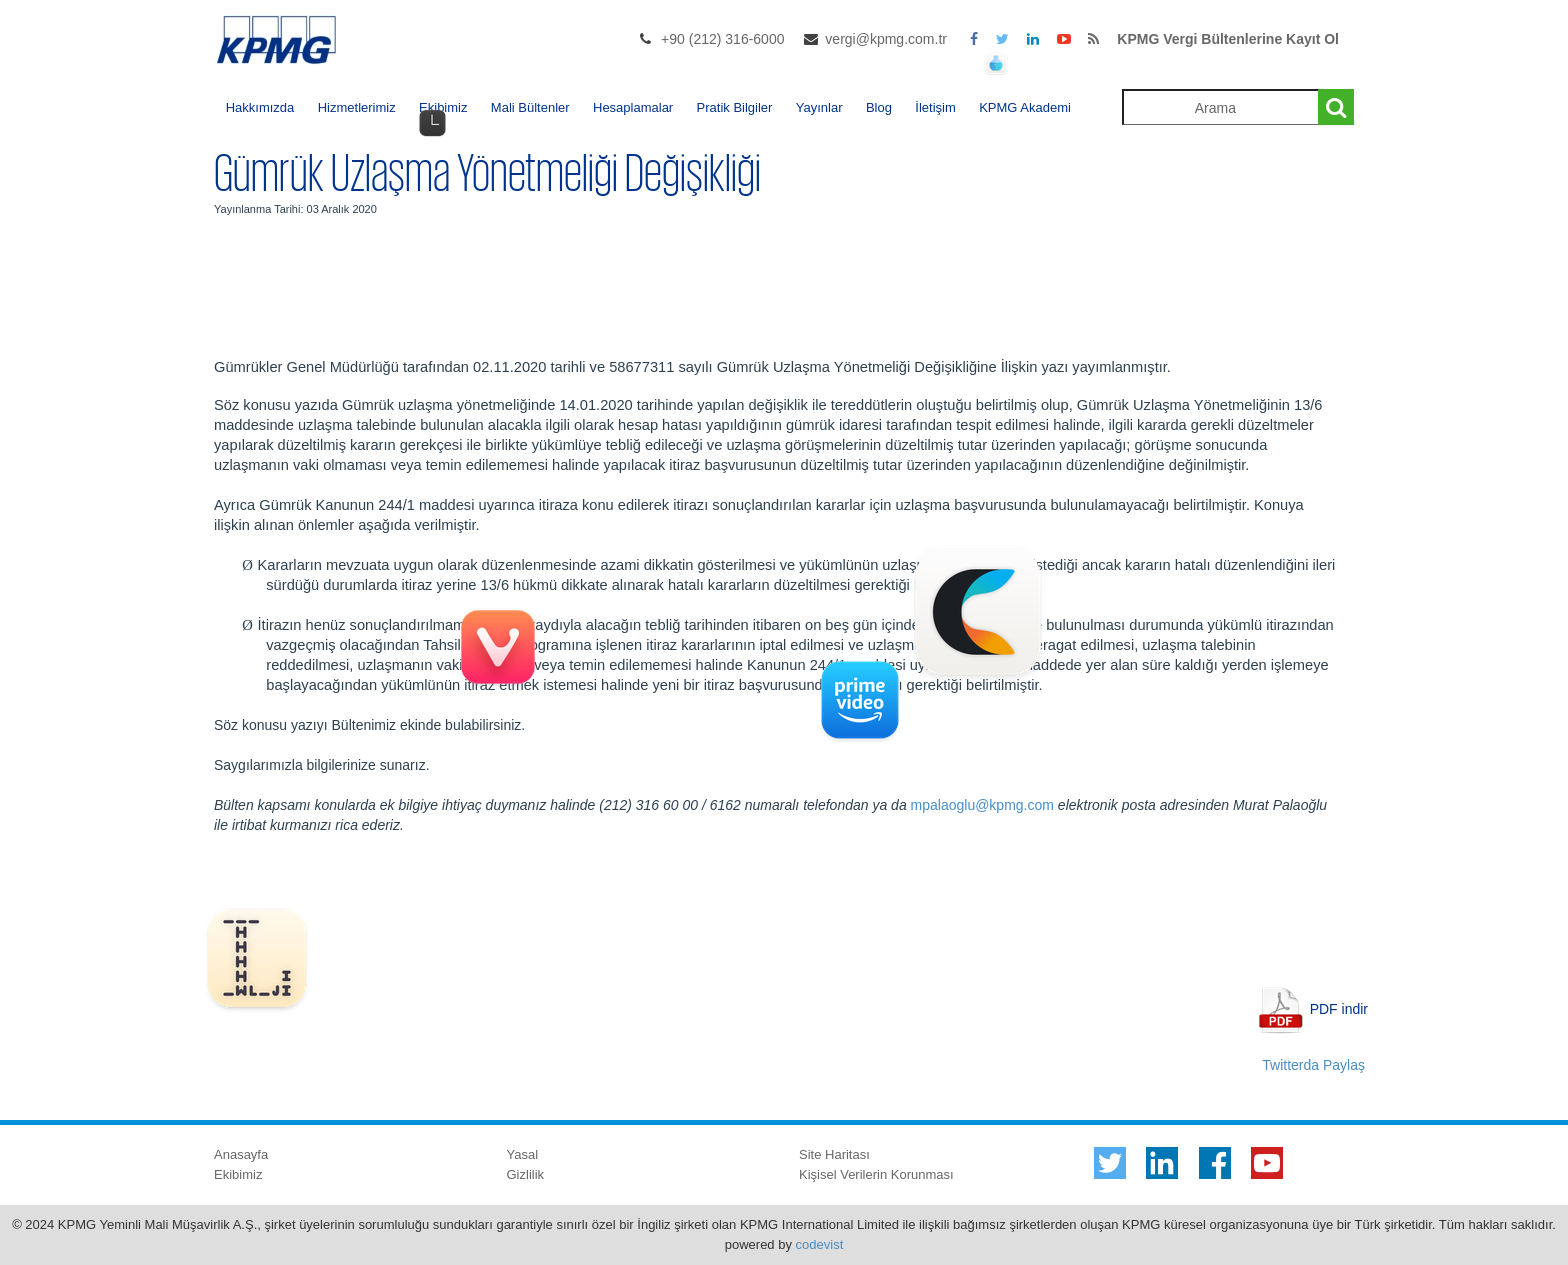 This screenshot has height=1265, width=1568. Describe the element at coordinates (257, 958) in the screenshot. I see `open letterpress text editor app` at that location.